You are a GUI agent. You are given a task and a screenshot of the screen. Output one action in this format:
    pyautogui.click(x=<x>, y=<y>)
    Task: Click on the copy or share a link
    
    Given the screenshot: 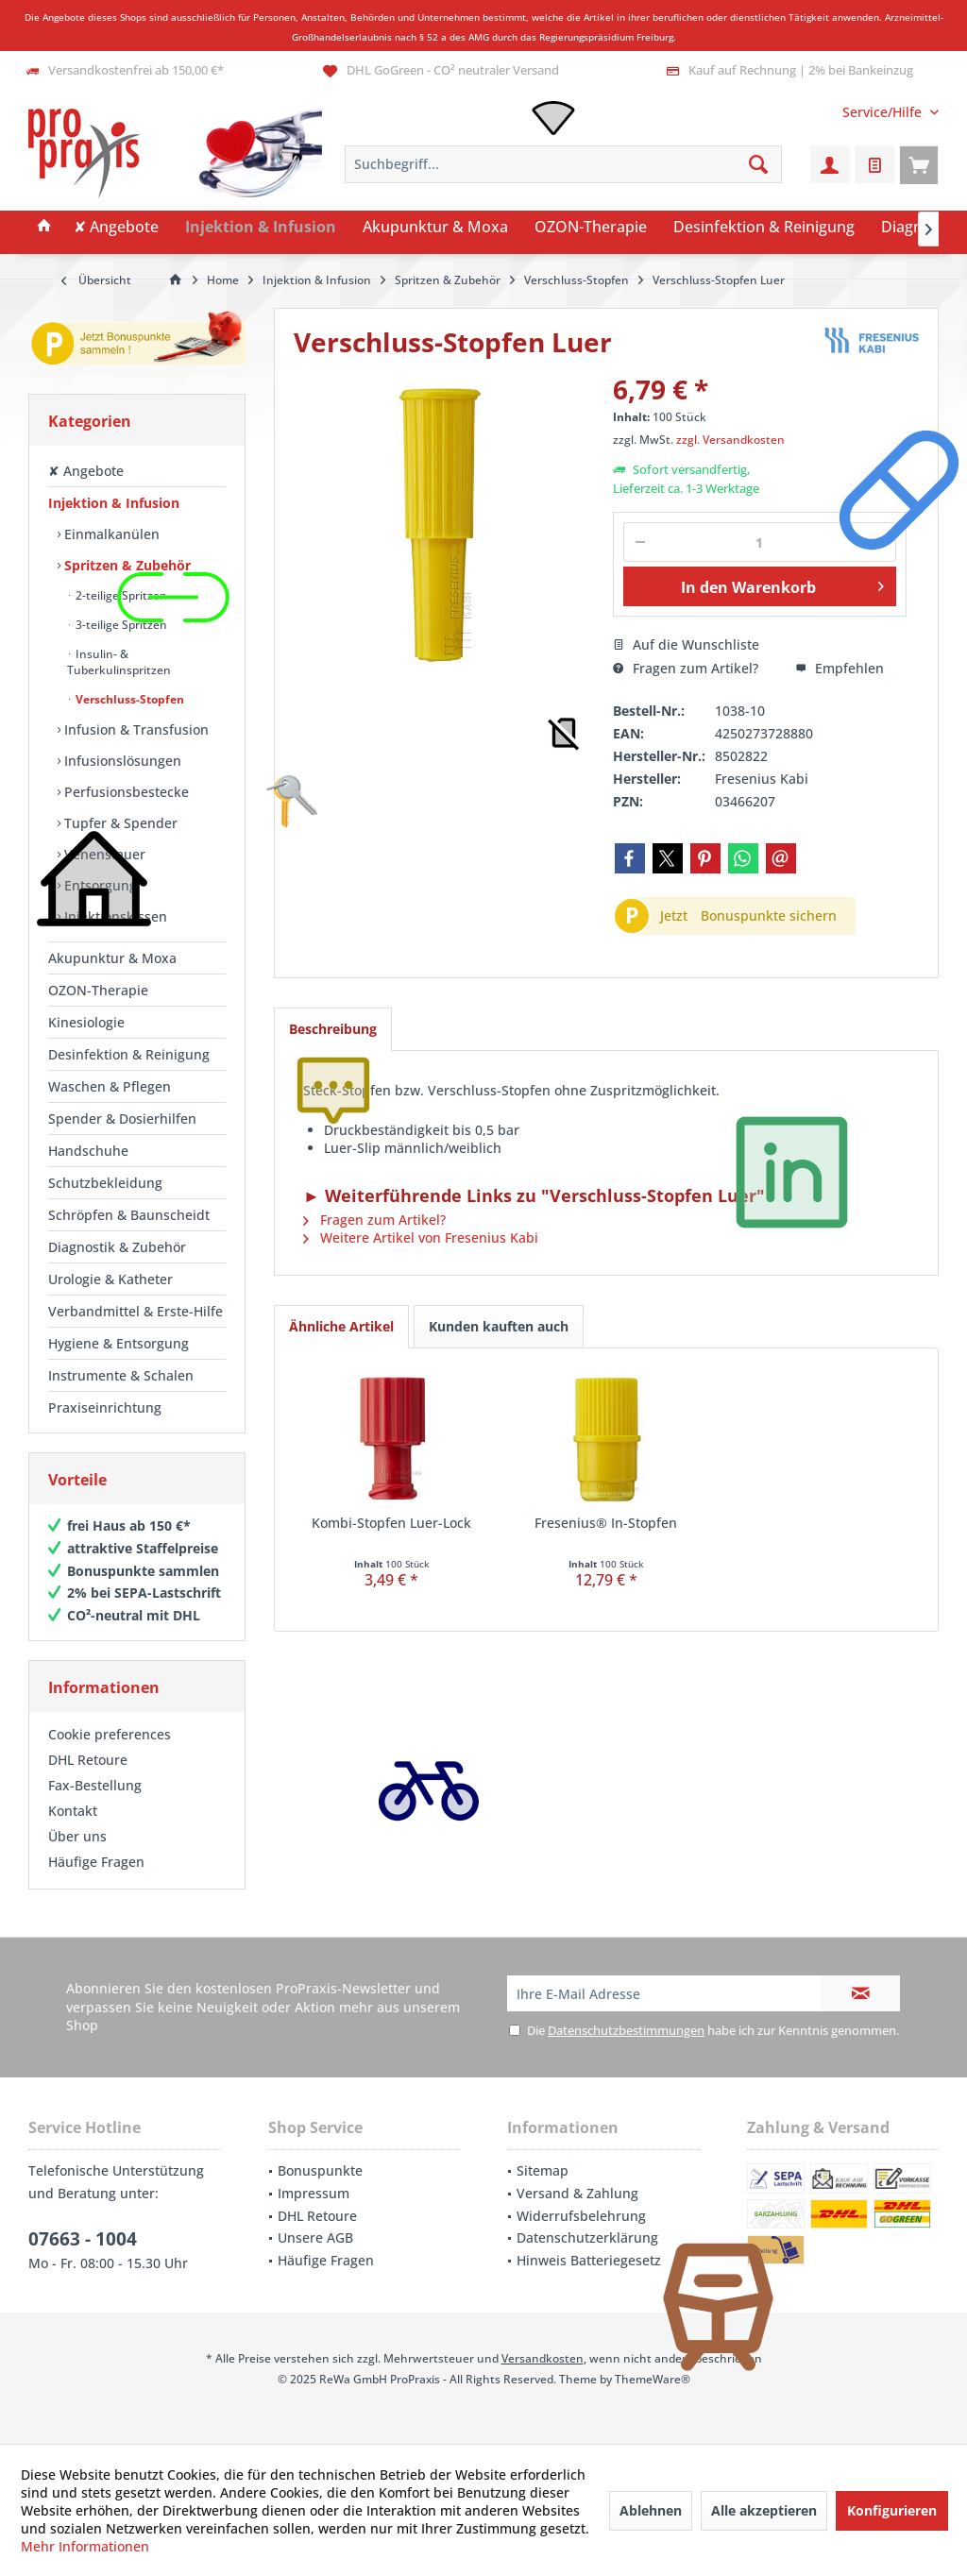 What is the action you would take?
    pyautogui.click(x=173, y=597)
    